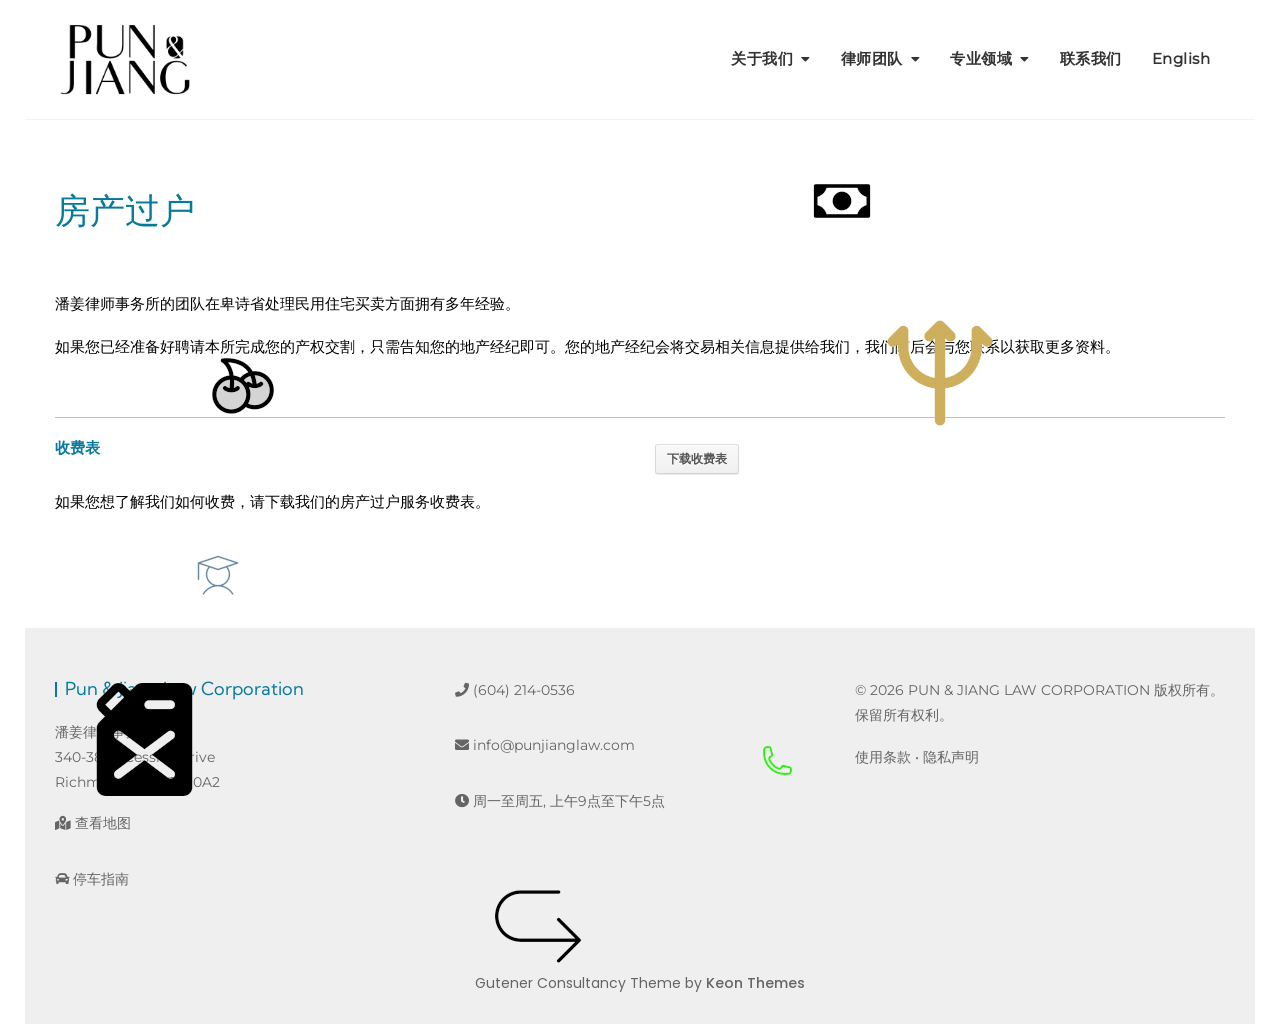 The width and height of the screenshot is (1280, 1024). I want to click on indicates fuel or gas station nearby, so click(144, 739).